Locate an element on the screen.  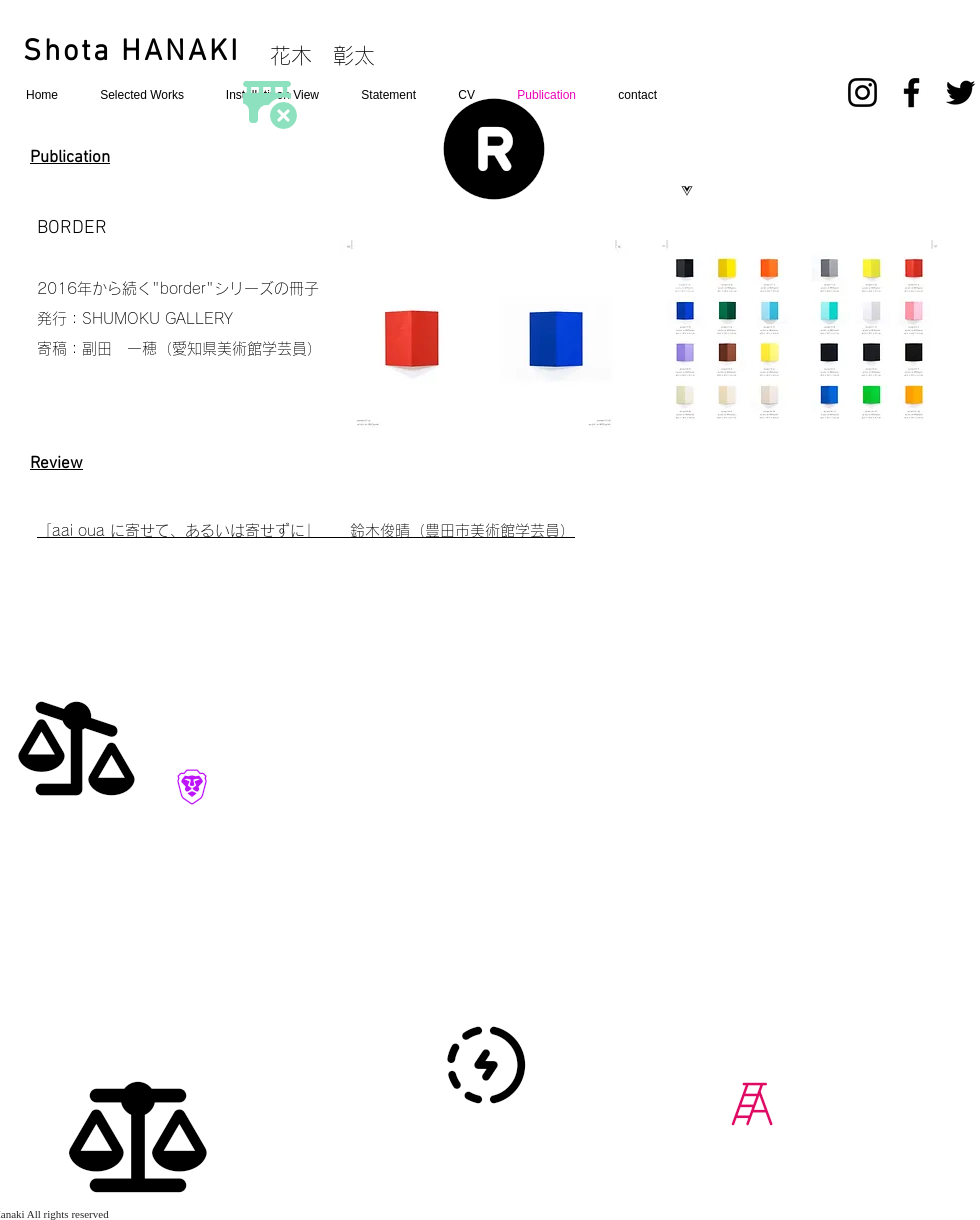
indicates a bridge or crossing is closed or unavailable is located at coordinates (270, 102).